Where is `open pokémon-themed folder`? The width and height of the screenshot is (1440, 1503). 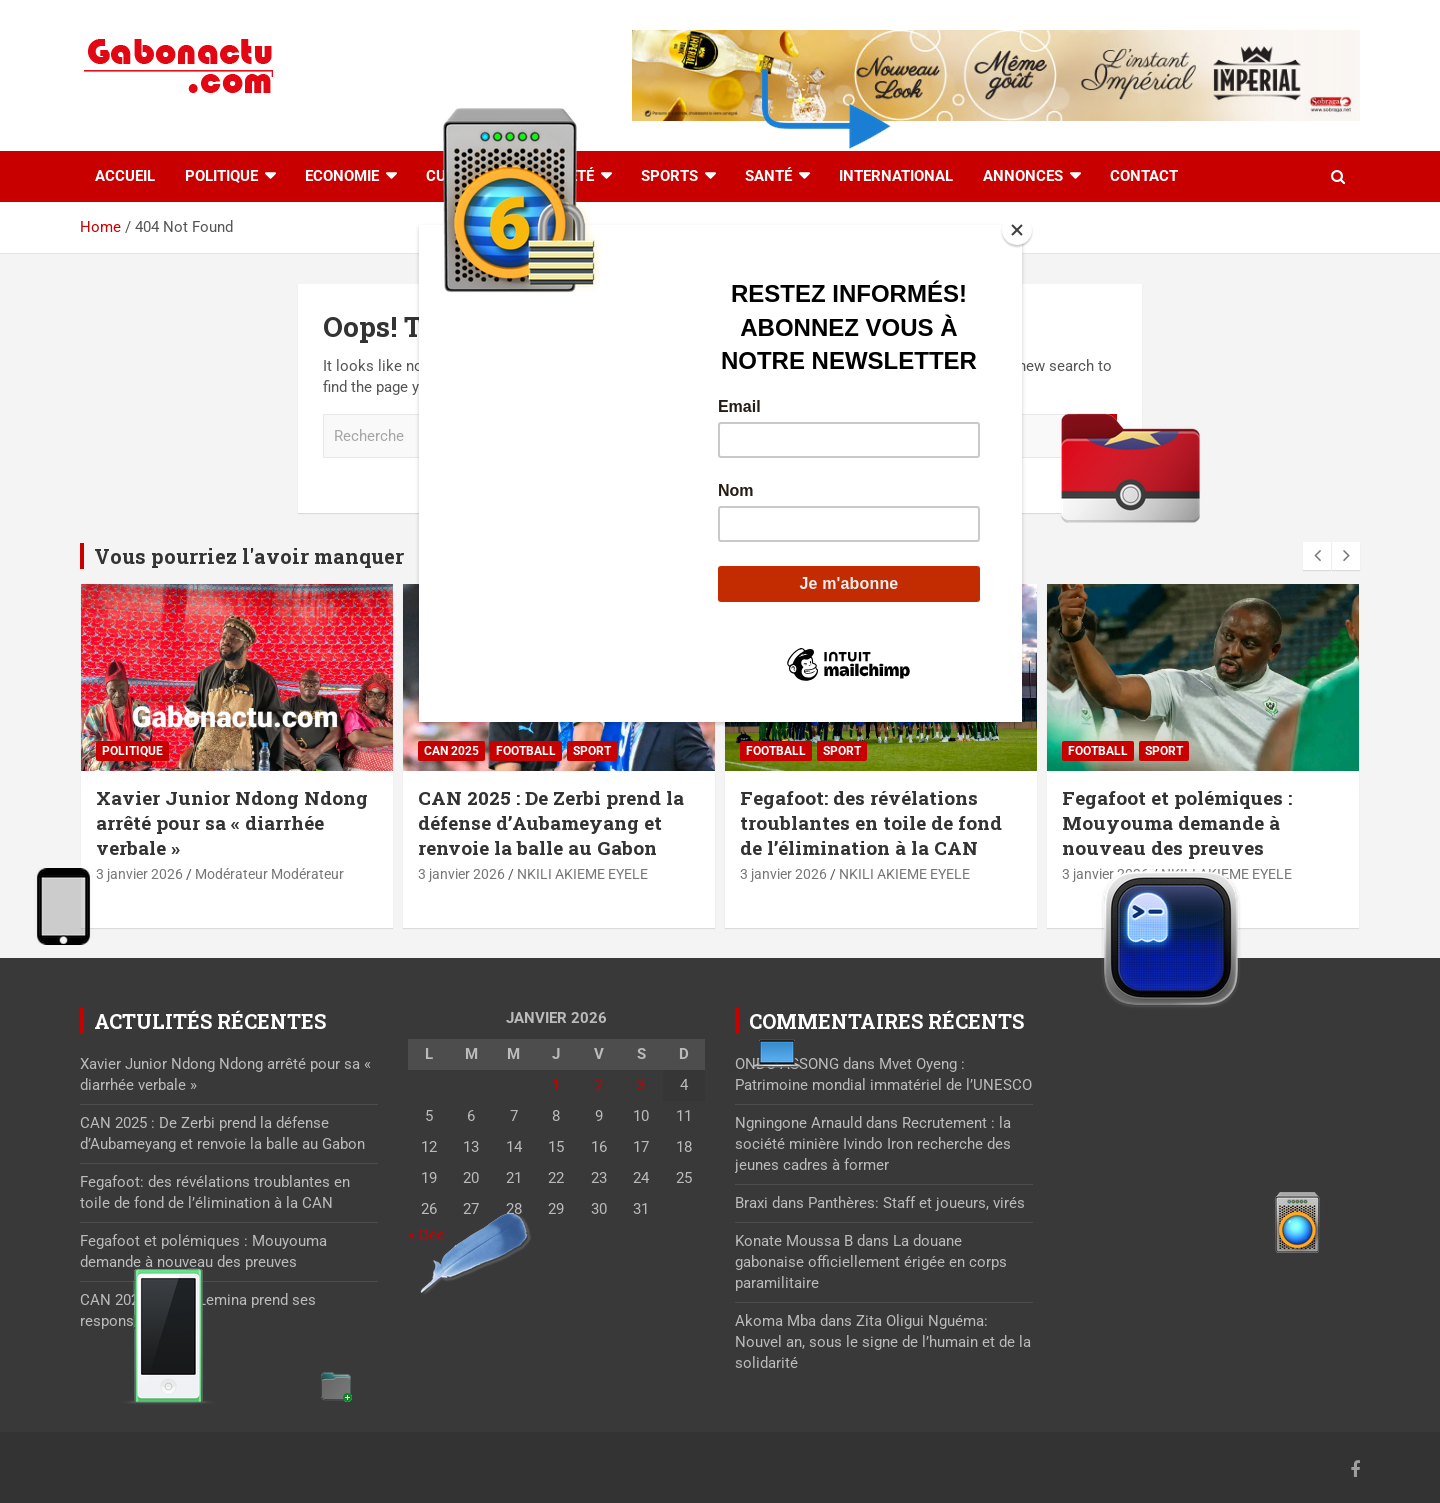
open pokémon-themed folder is located at coordinates (1130, 472).